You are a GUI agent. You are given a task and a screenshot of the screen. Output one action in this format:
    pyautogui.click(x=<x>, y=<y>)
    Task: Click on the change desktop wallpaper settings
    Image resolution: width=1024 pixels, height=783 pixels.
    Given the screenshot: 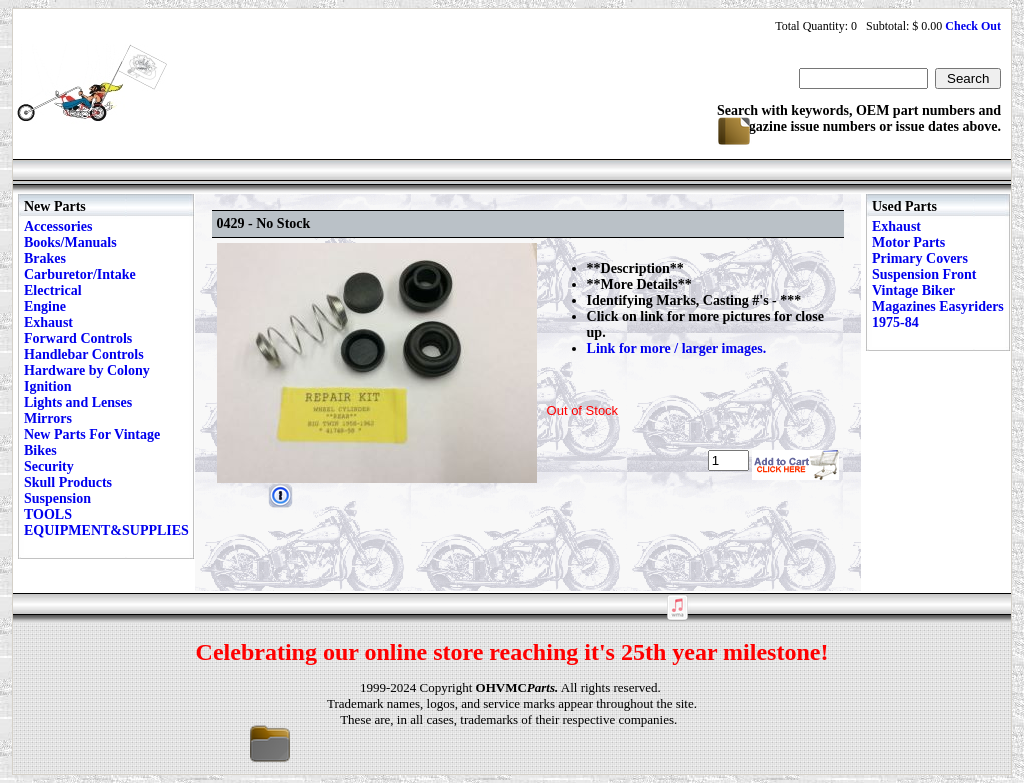 What is the action you would take?
    pyautogui.click(x=734, y=130)
    